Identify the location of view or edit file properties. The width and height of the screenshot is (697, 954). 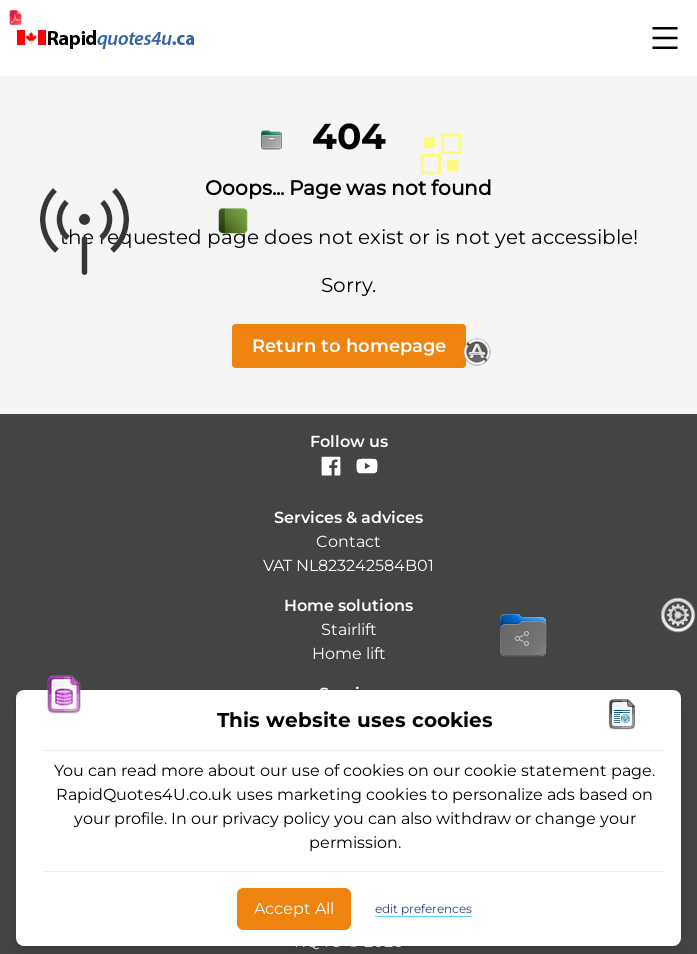
(678, 615).